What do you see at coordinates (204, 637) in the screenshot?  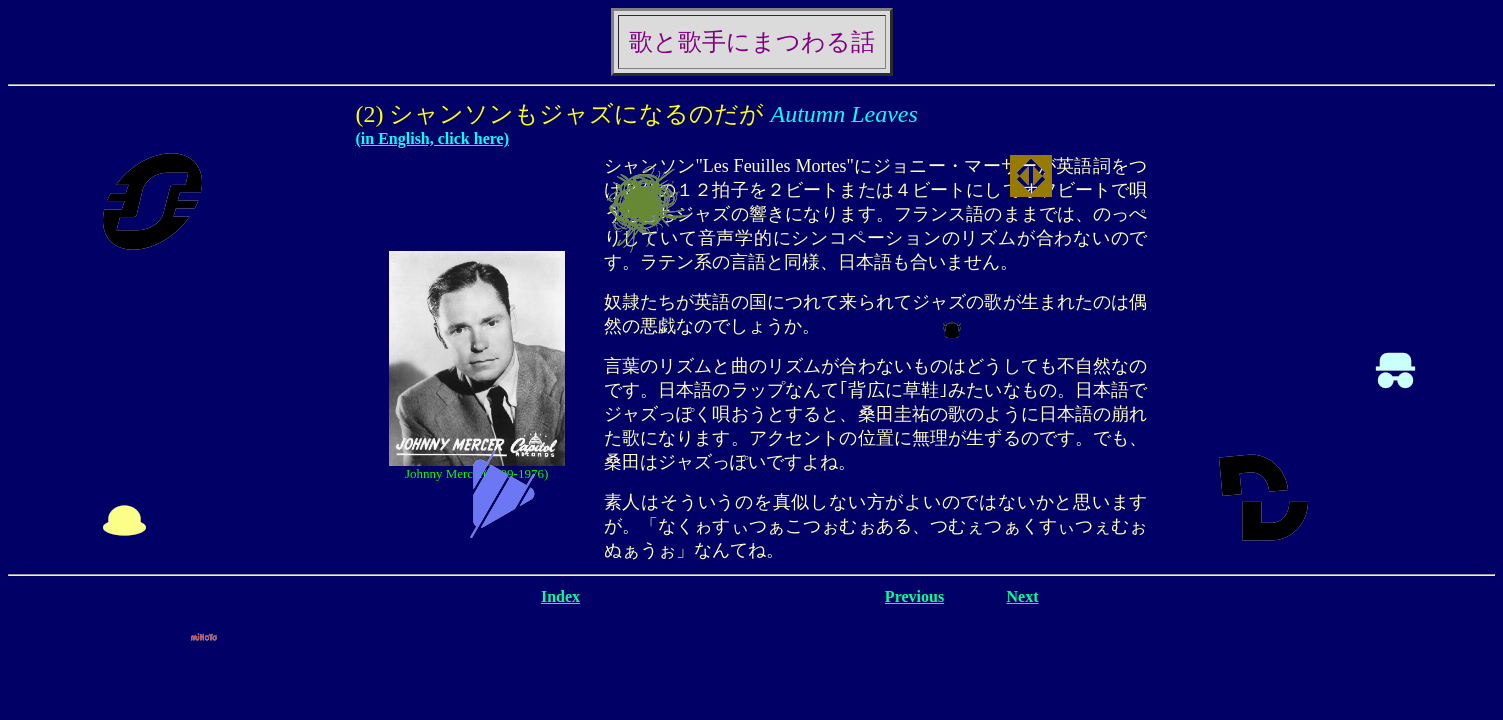 I see `visit miHoYo's official website or portal` at bounding box center [204, 637].